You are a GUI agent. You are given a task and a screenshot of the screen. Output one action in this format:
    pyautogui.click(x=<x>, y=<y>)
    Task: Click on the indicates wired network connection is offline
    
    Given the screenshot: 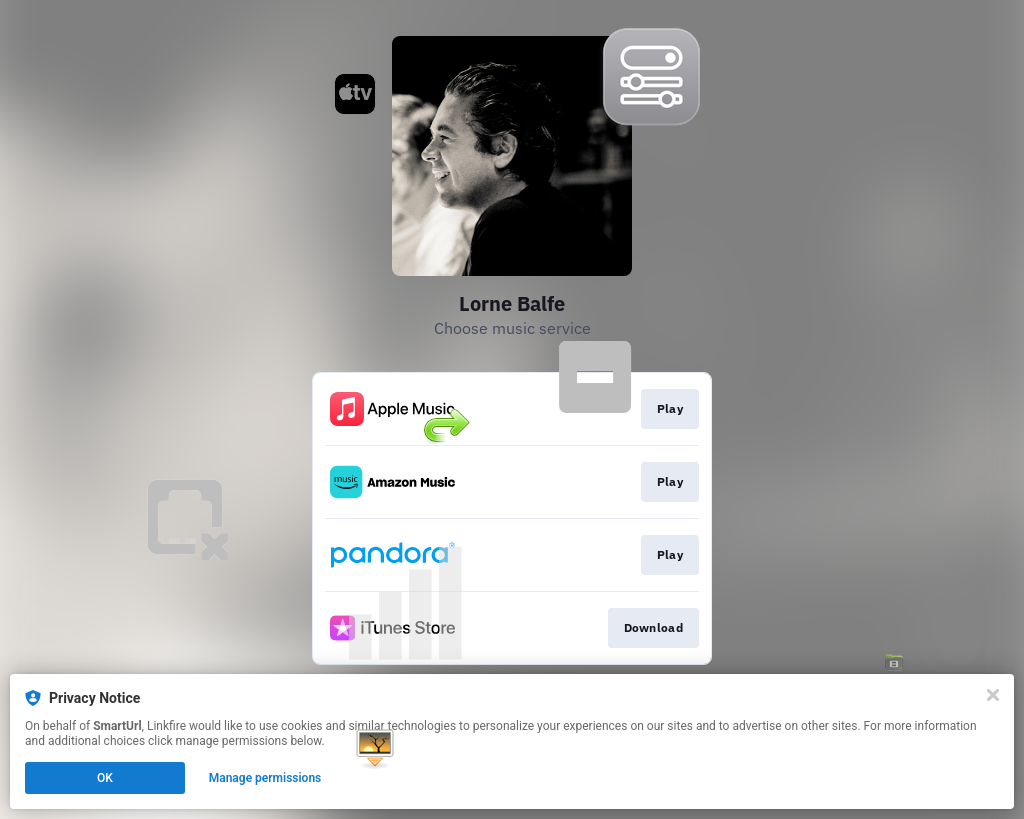 What is the action you would take?
    pyautogui.click(x=185, y=517)
    